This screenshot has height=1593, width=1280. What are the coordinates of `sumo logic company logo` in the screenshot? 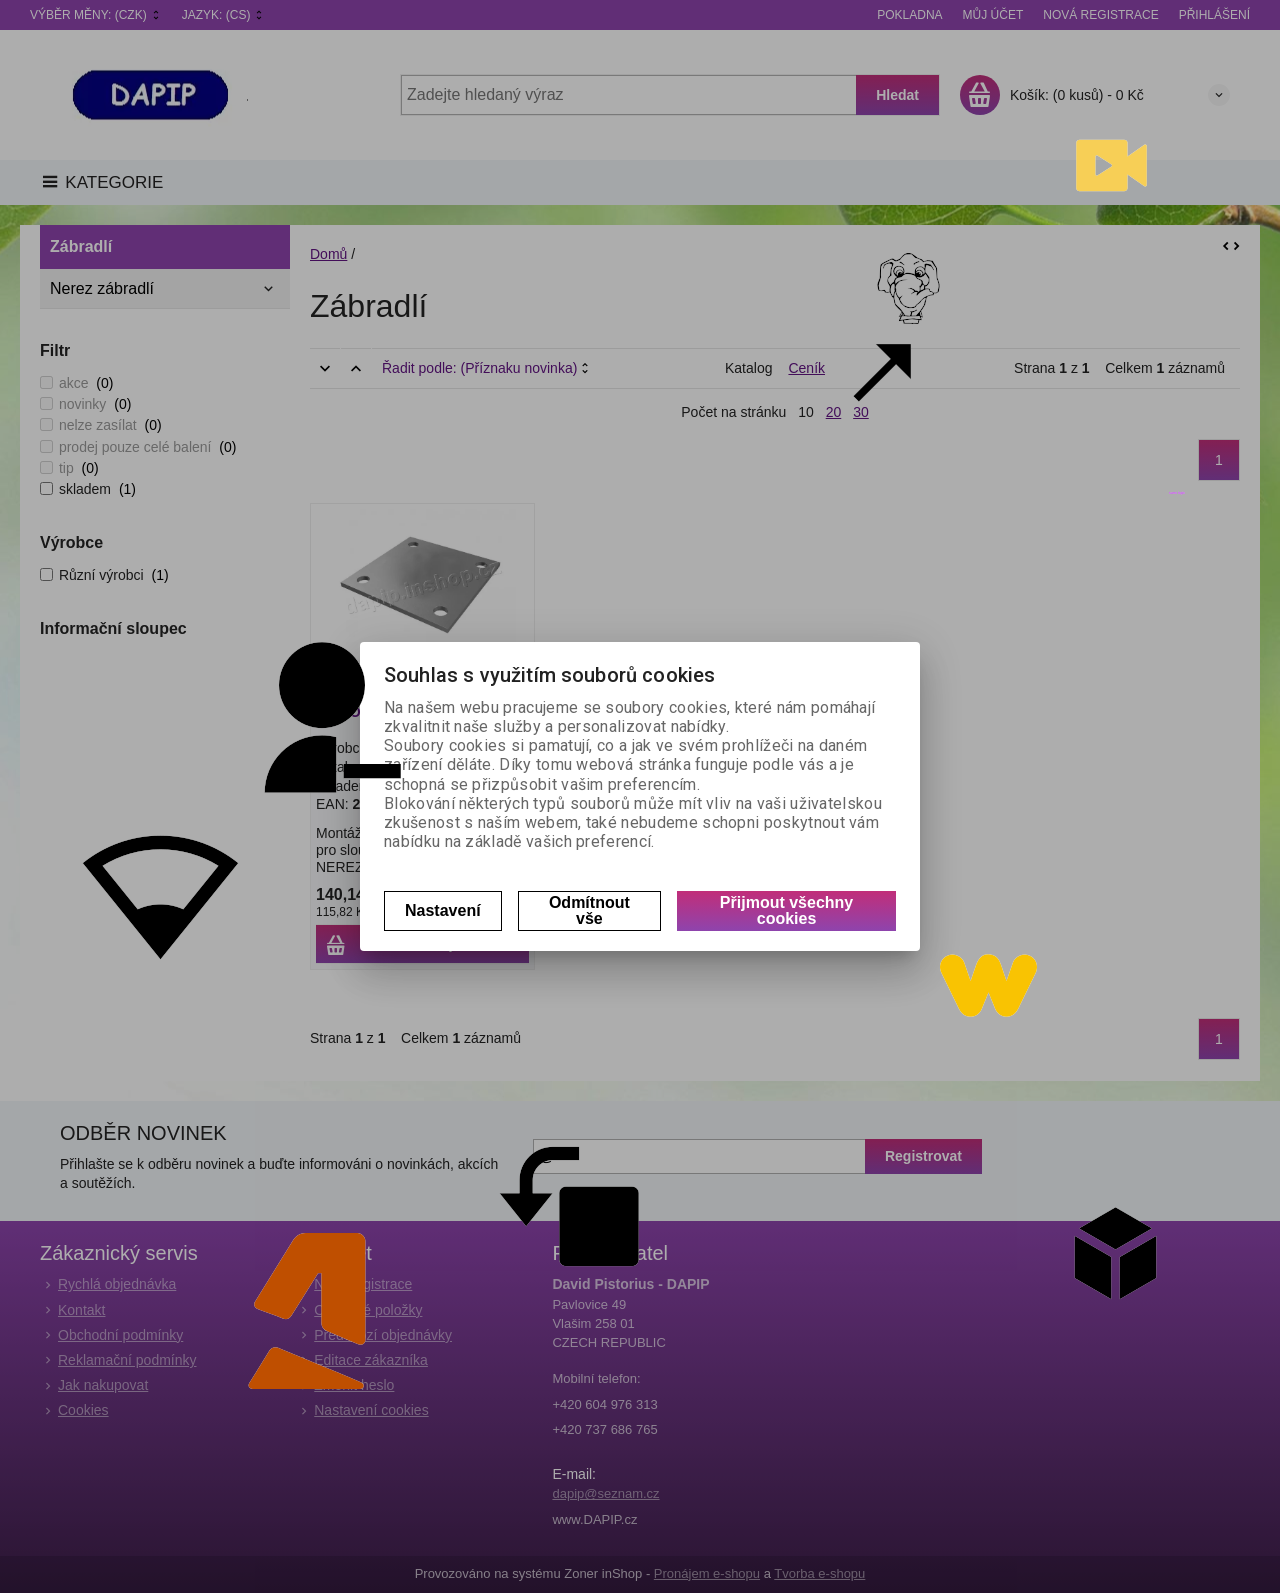 It's located at (1177, 493).